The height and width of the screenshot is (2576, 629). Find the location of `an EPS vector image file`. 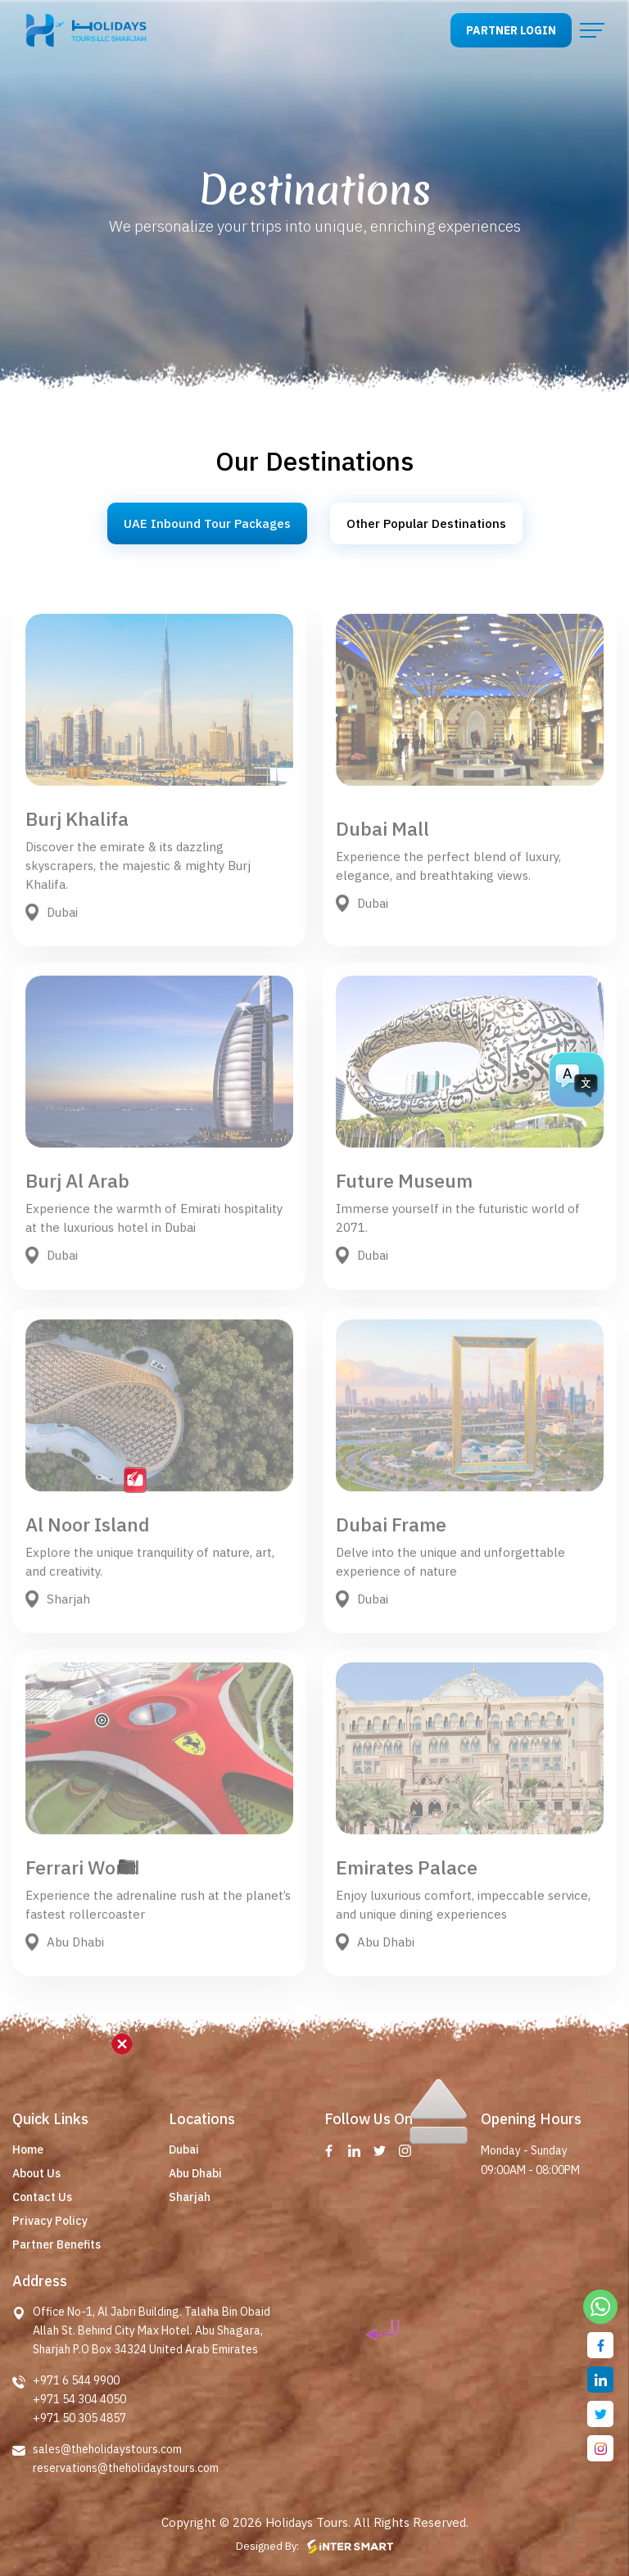

an EPS vector image file is located at coordinates (135, 1480).